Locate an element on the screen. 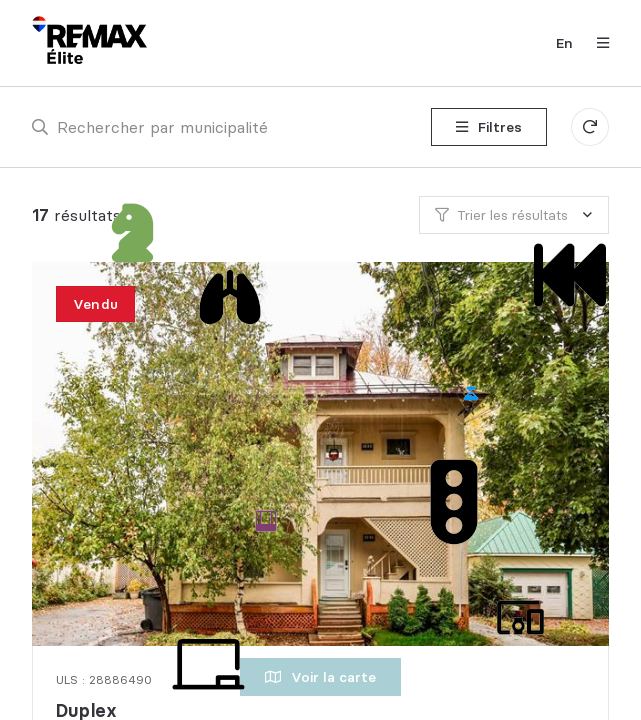 Image resolution: width=641 pixels, height=720 pixels. skip to previous track is located at coordinates (570, 275).